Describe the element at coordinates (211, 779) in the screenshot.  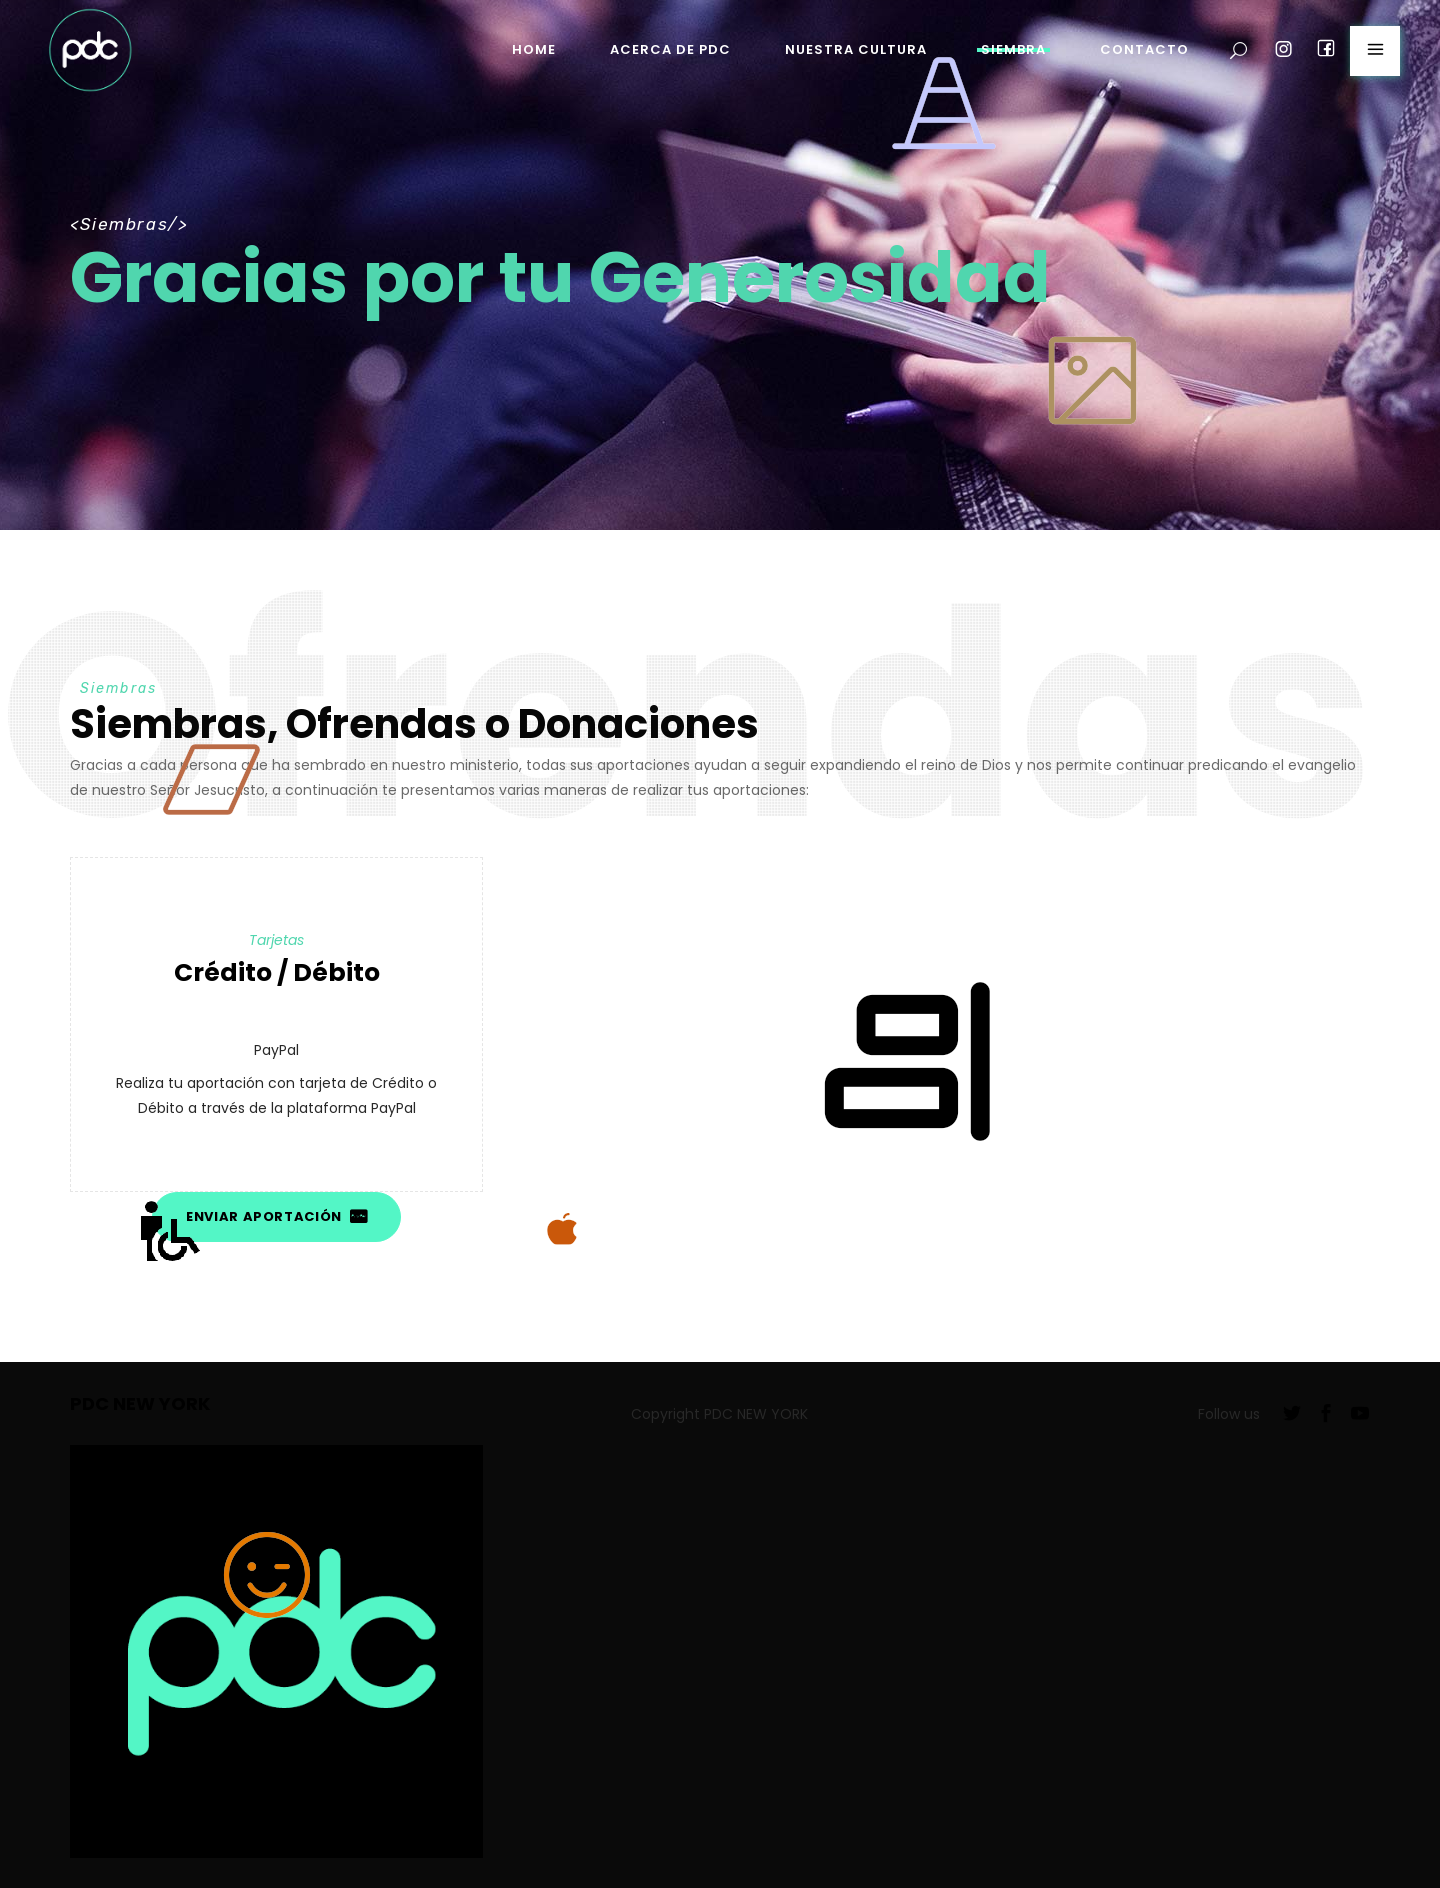
I see `insert a parallelogram shape` at that location.